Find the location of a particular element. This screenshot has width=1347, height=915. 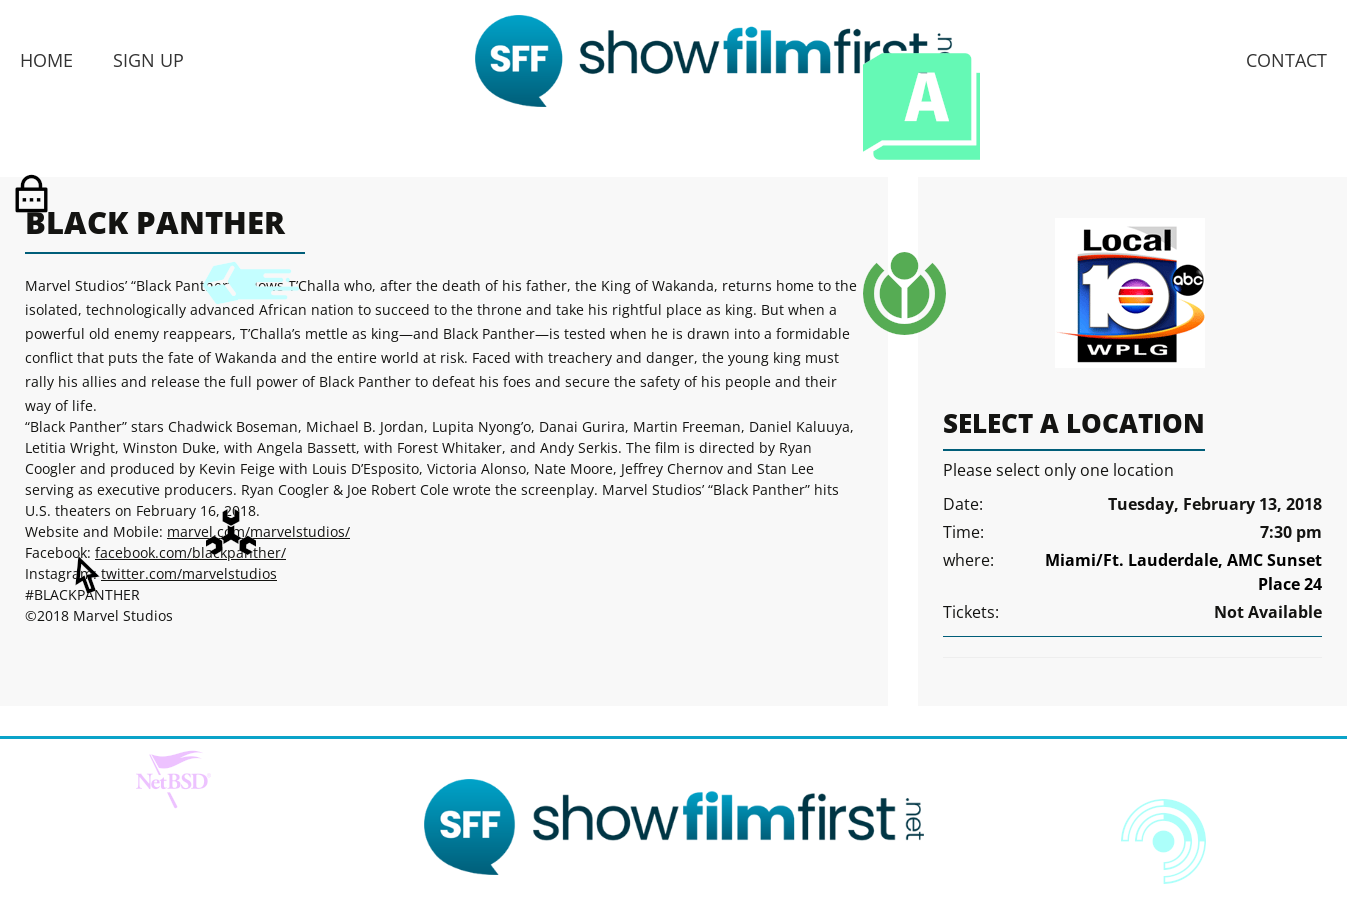

google cloud spanner database service logo is located at coordinates (231, 532).